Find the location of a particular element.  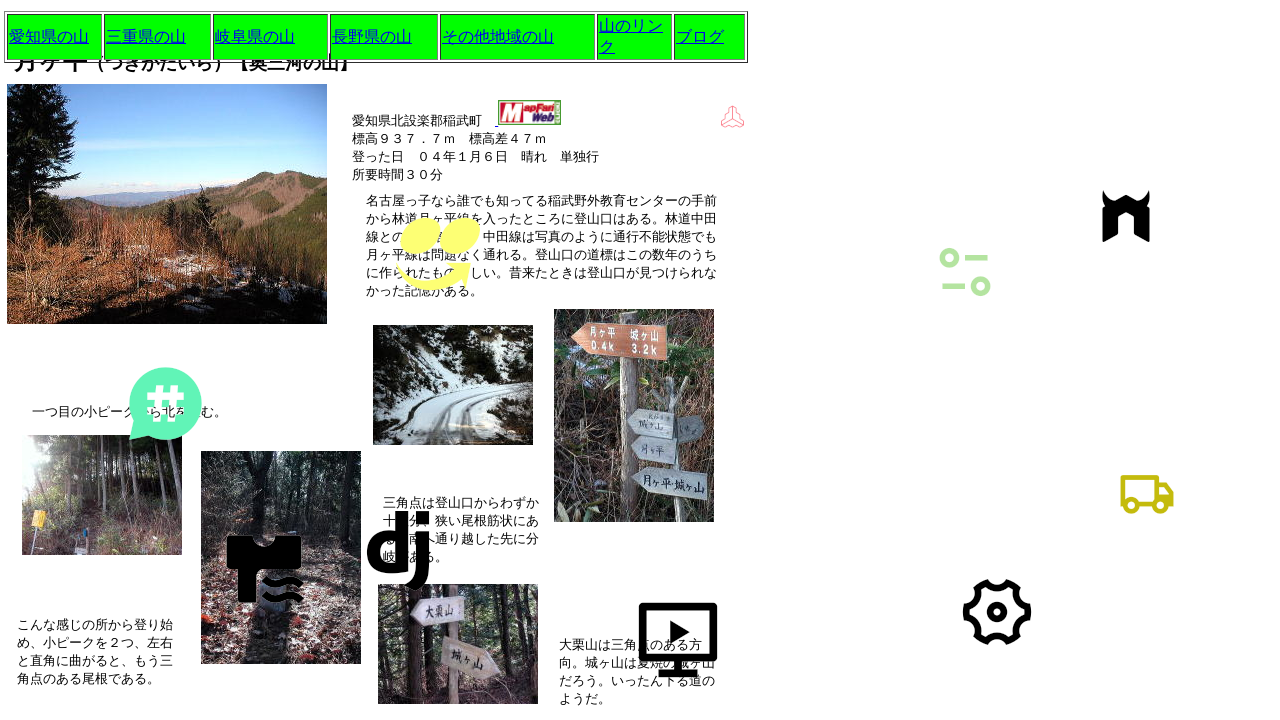

open frontify brand management platform is located at coordinates (732, 116).